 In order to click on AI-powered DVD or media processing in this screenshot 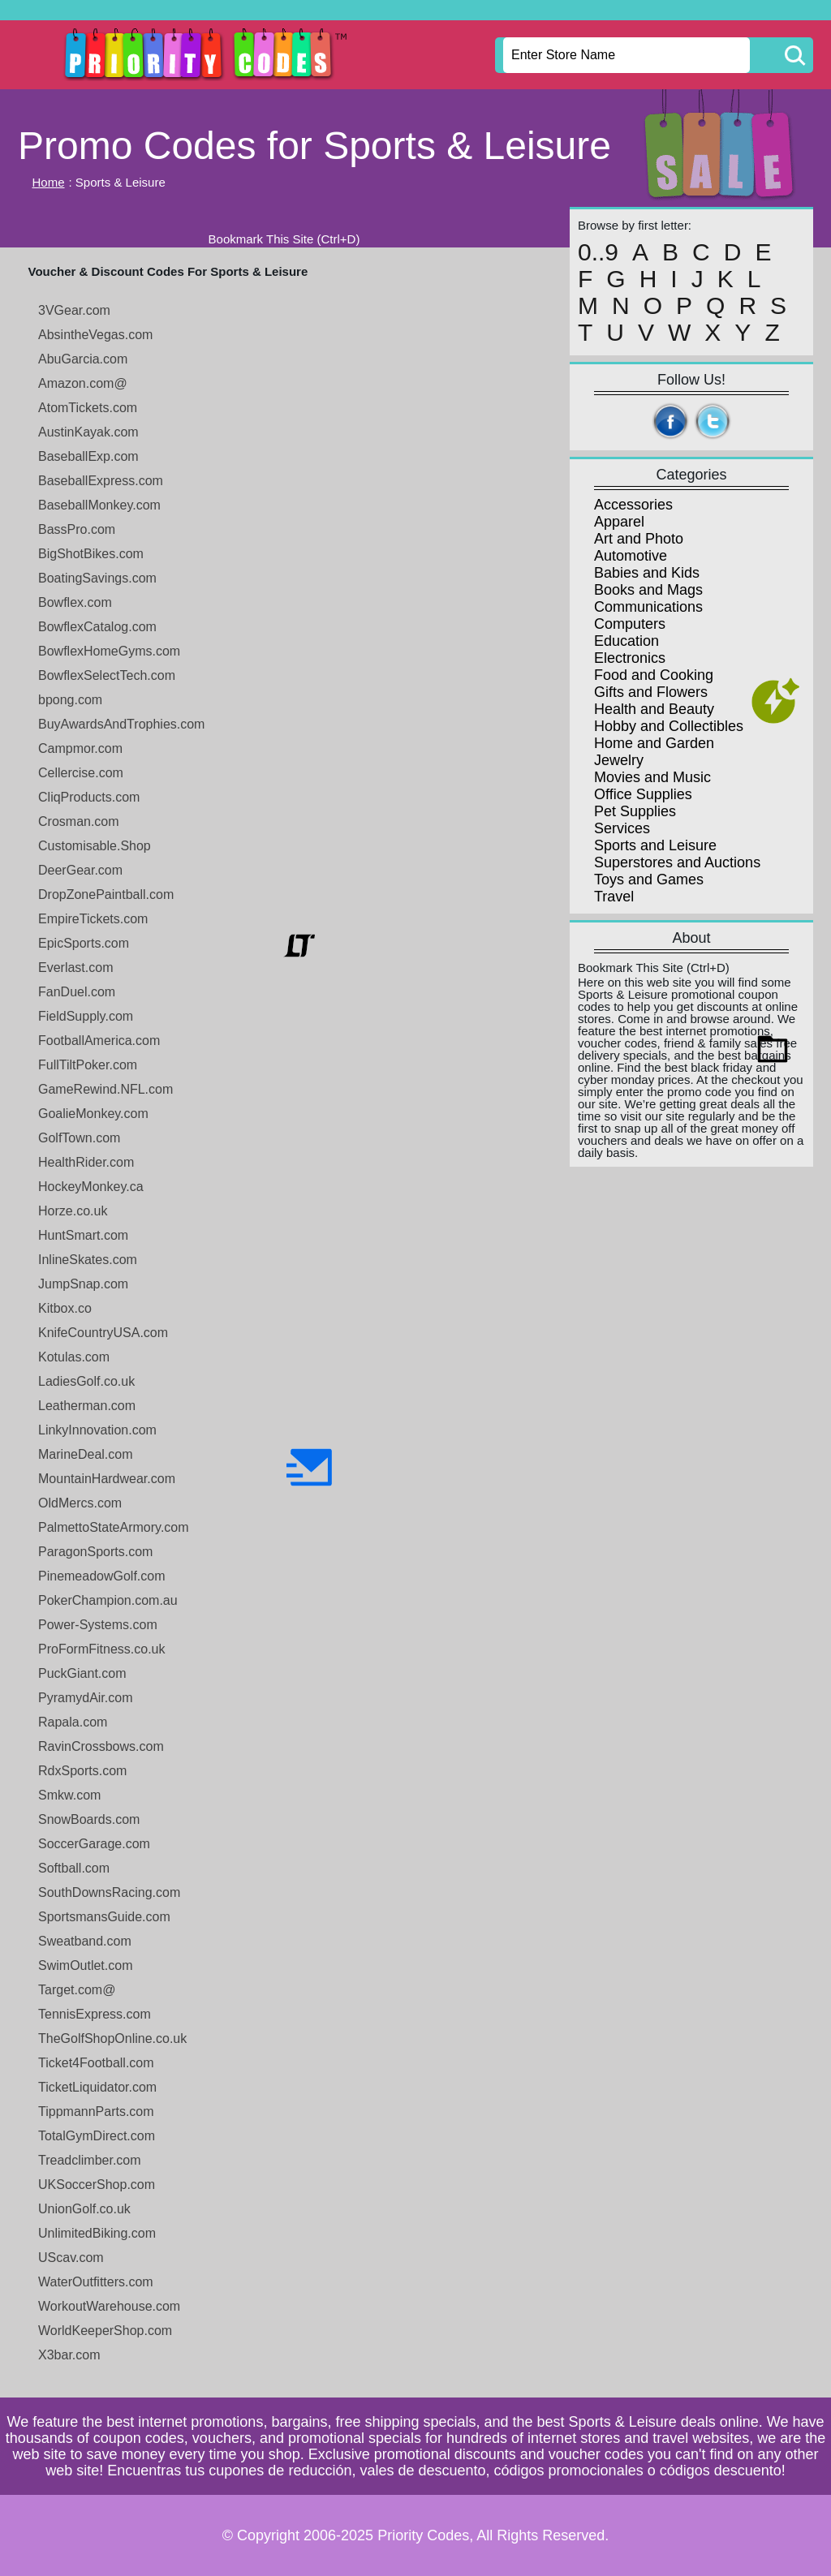, I will do `click(773, 702)`.